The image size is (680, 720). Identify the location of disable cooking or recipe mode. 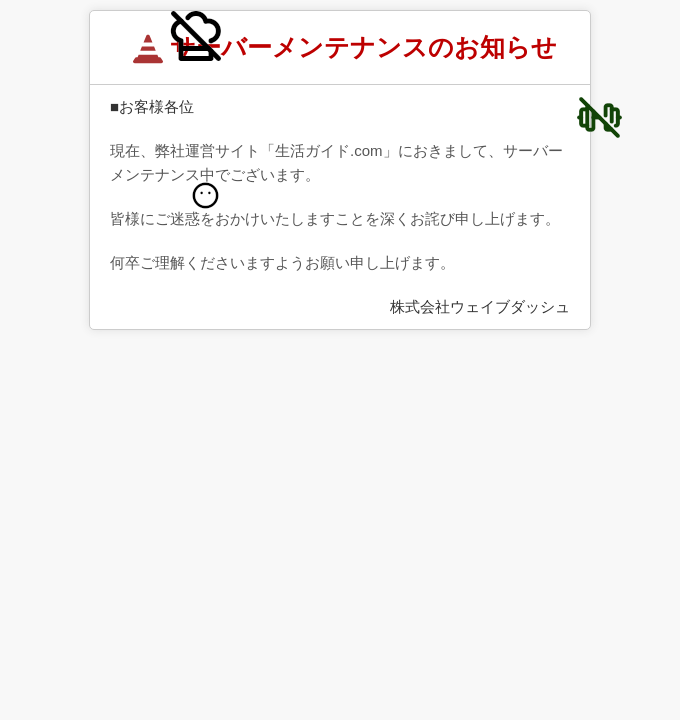
(196, 36).